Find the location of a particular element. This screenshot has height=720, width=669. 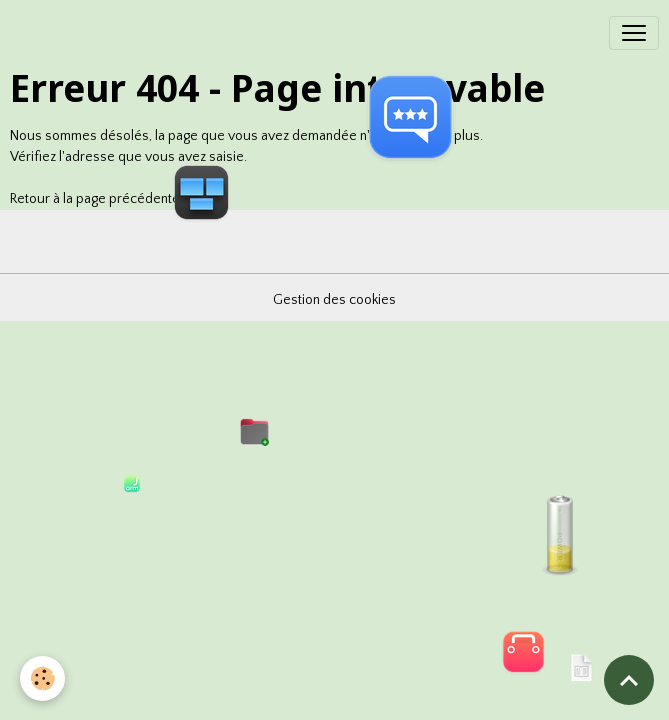

a mobipocket ebook file is located at coordinates (581, 668).